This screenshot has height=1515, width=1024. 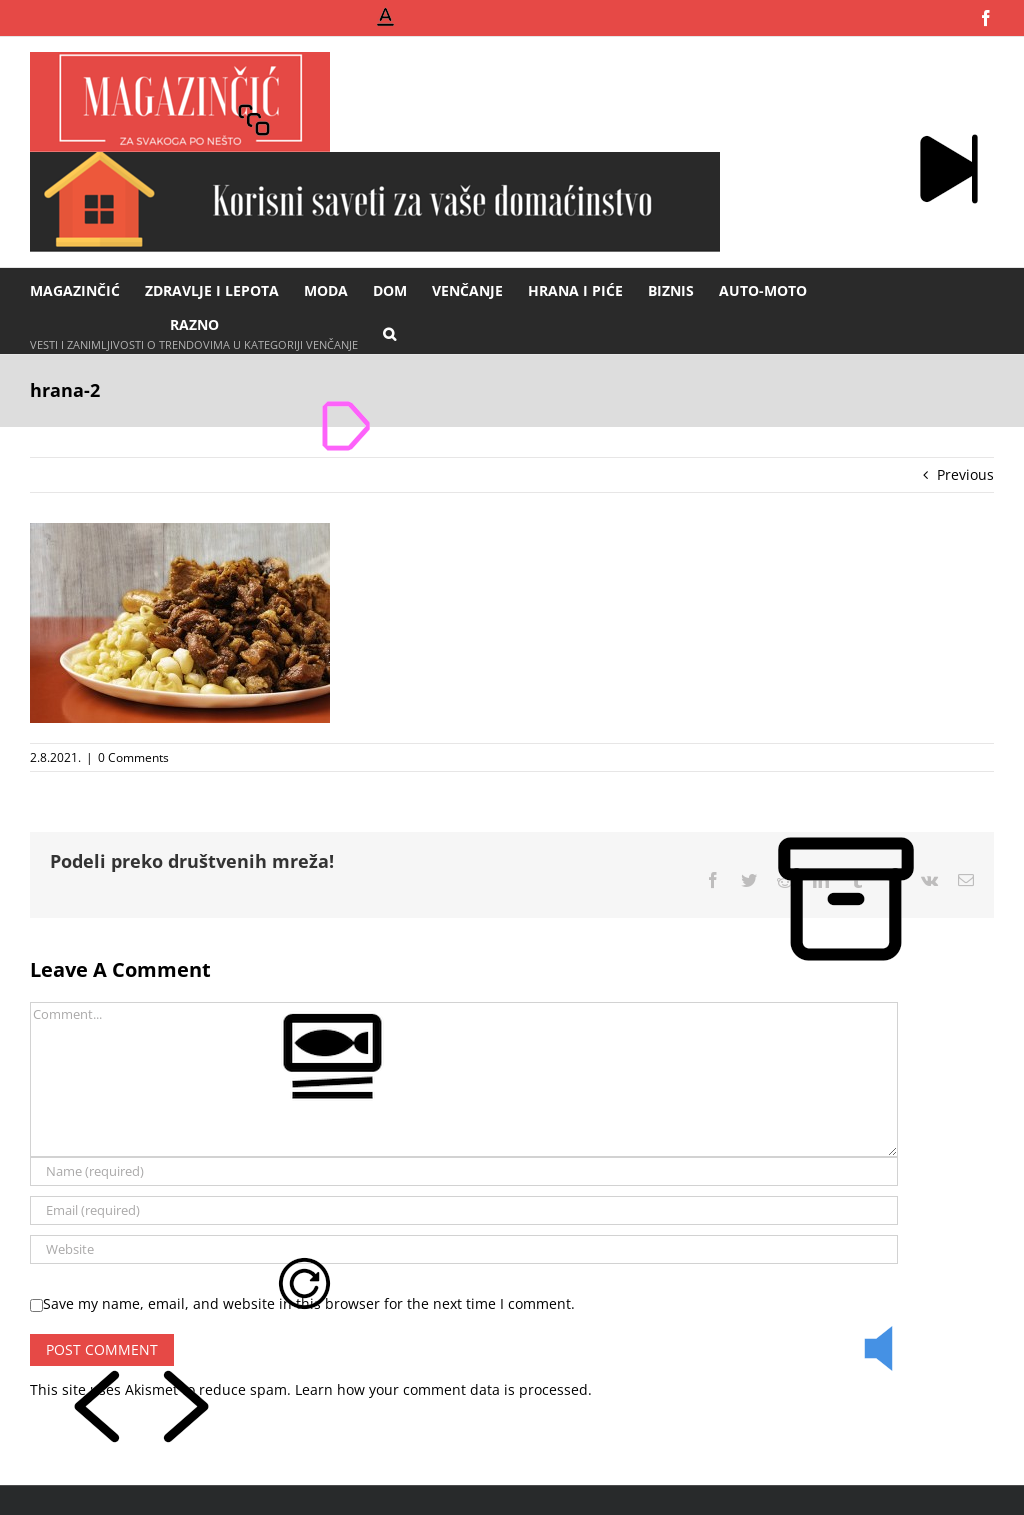 What do you see at coordinates (878, 1348) in the screenshot?
I see `mute audio or sound` at bounding box center [878, 1348].